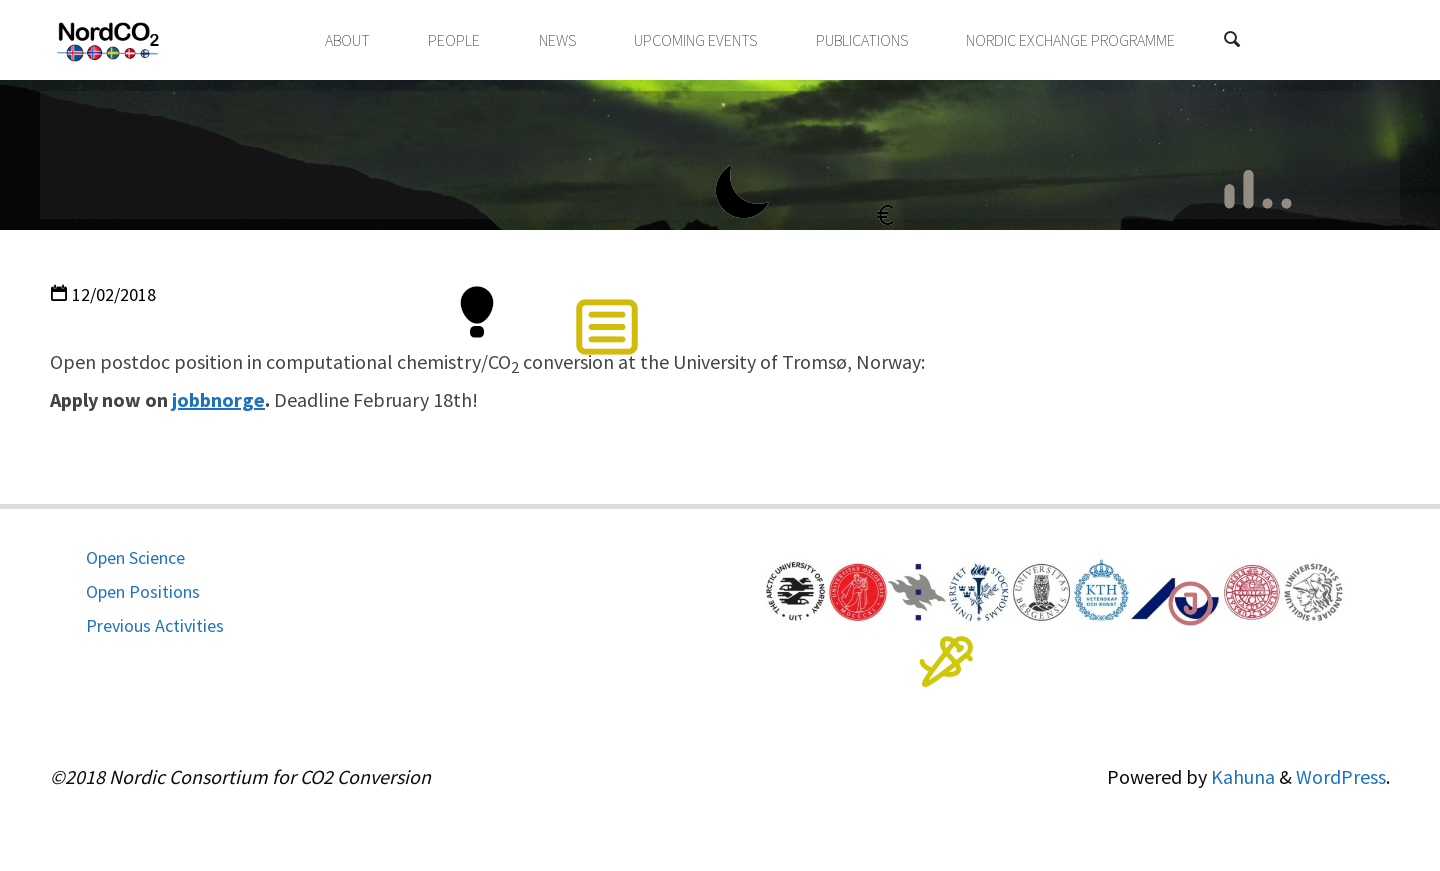  What do you see at coordinates (607, 327) in the screenshot?
I see `view article or document content` at bounding box center [607, 327].